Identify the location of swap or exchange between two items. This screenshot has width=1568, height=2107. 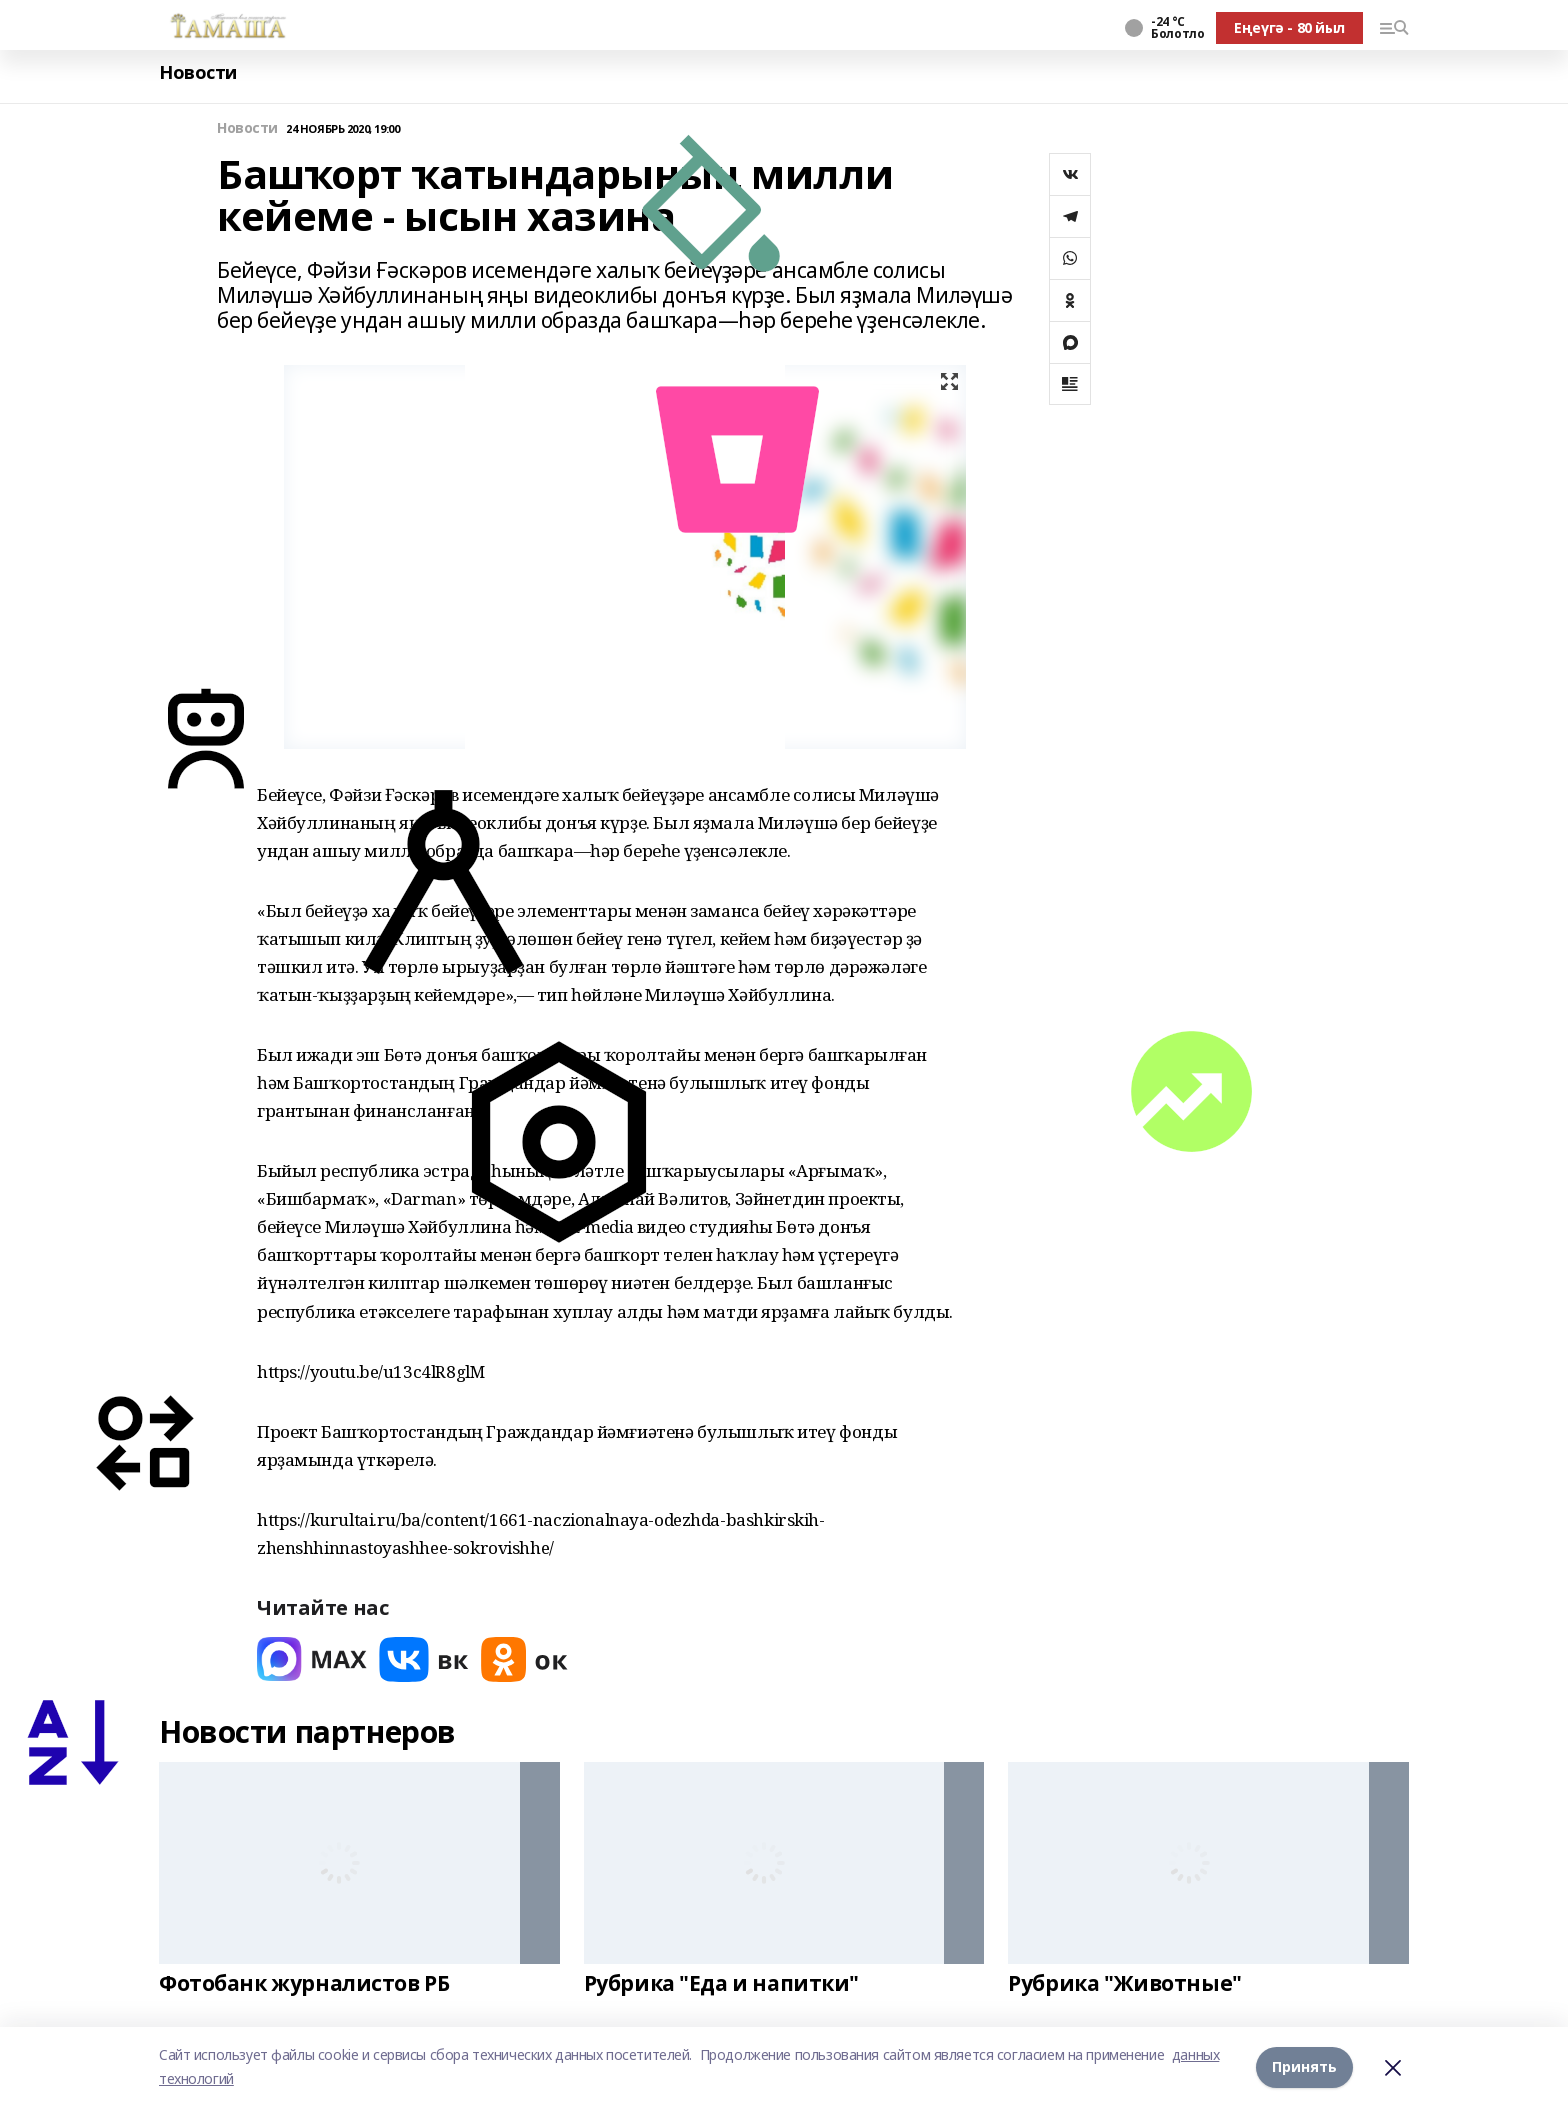
(145, 1443).